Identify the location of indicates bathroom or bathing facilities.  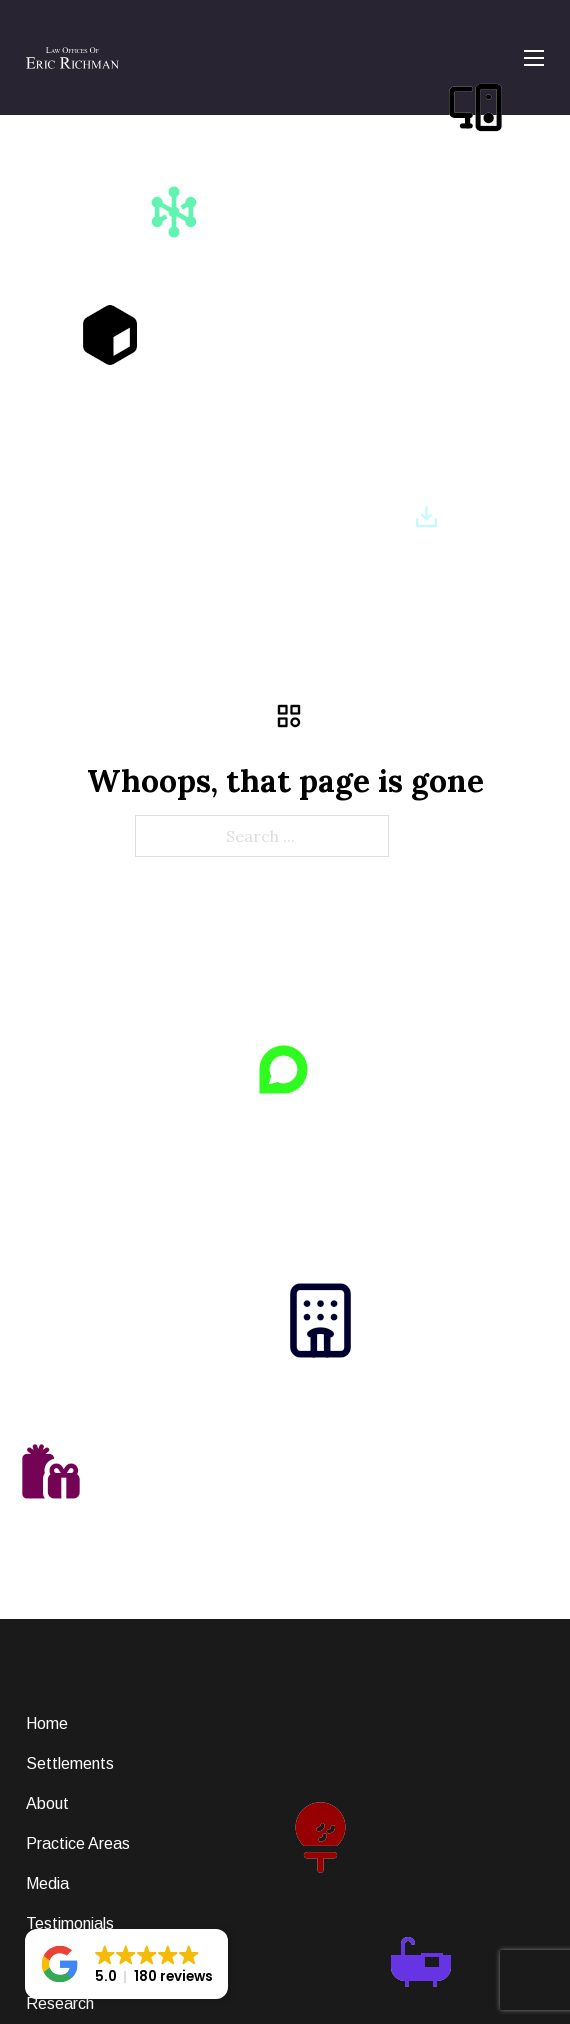
(421, 1963).